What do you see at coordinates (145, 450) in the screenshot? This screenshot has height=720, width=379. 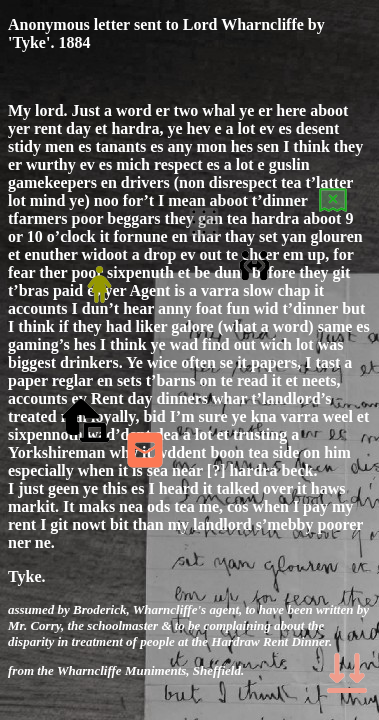 I see `open your email inbox` at bounding box center [145, 450].